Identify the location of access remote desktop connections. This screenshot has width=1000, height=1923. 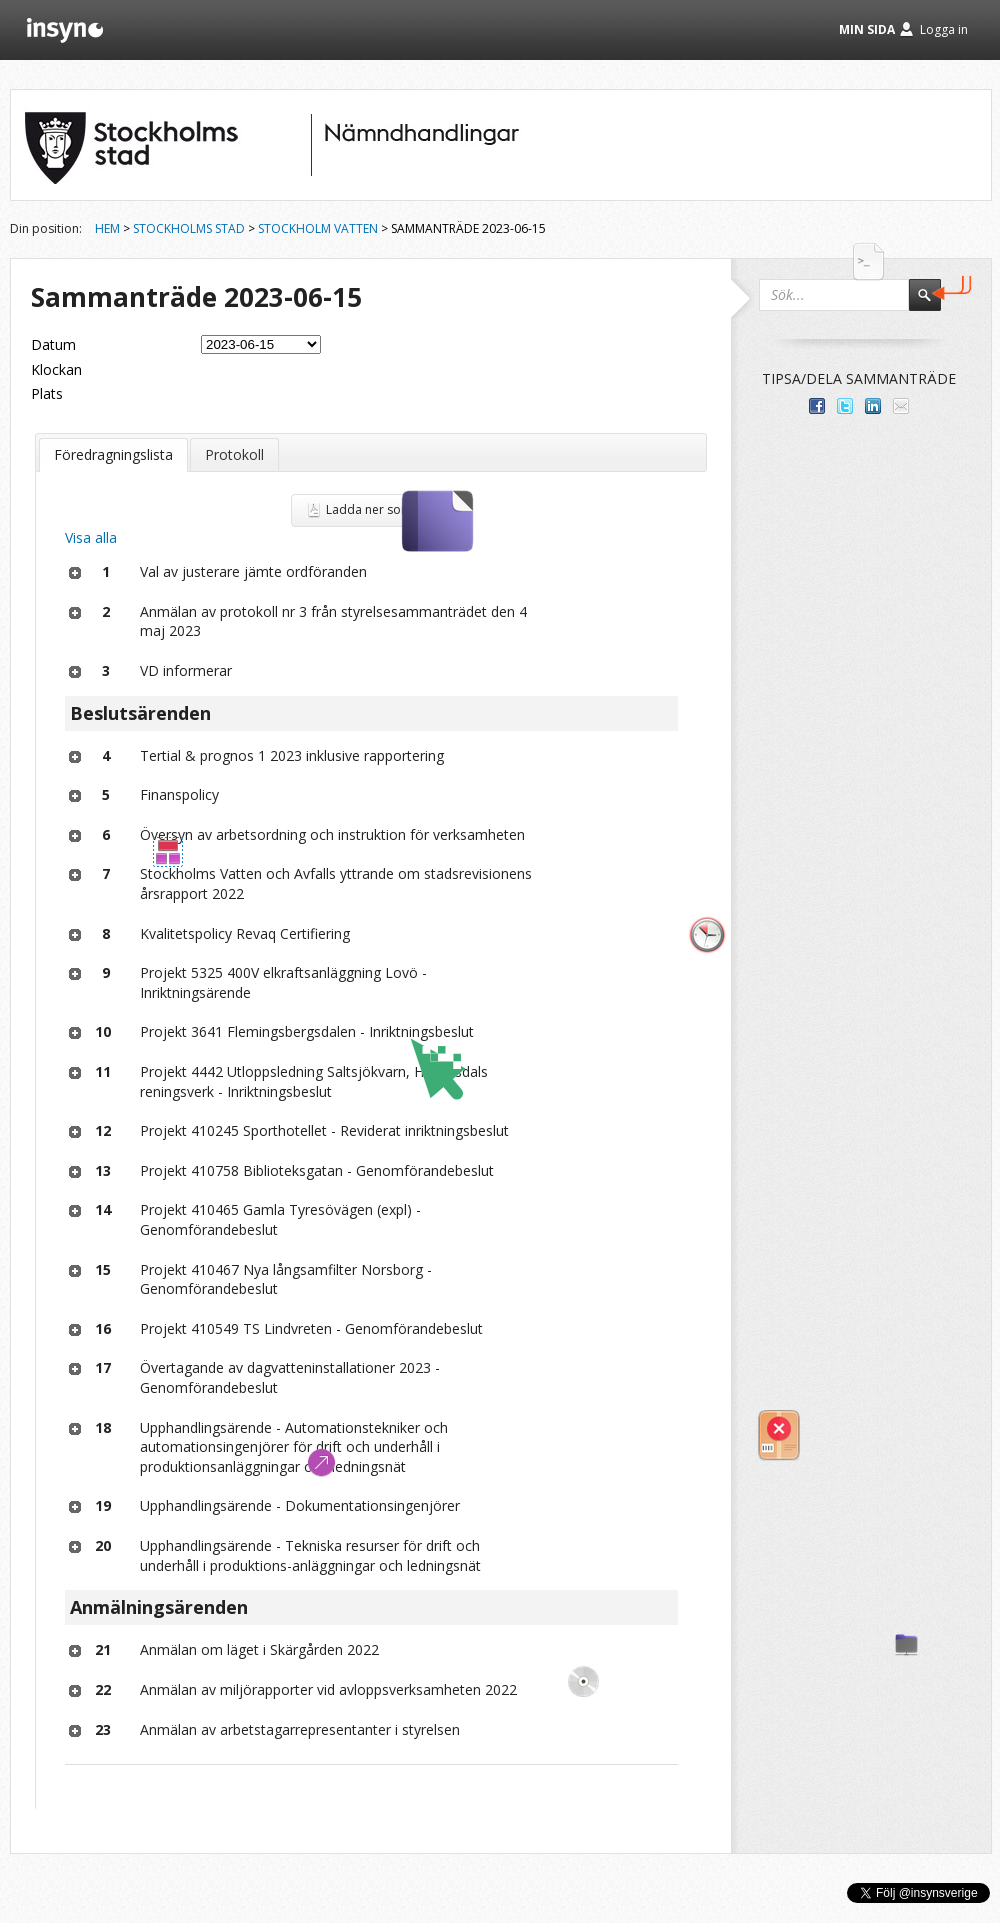
(438, 1069).